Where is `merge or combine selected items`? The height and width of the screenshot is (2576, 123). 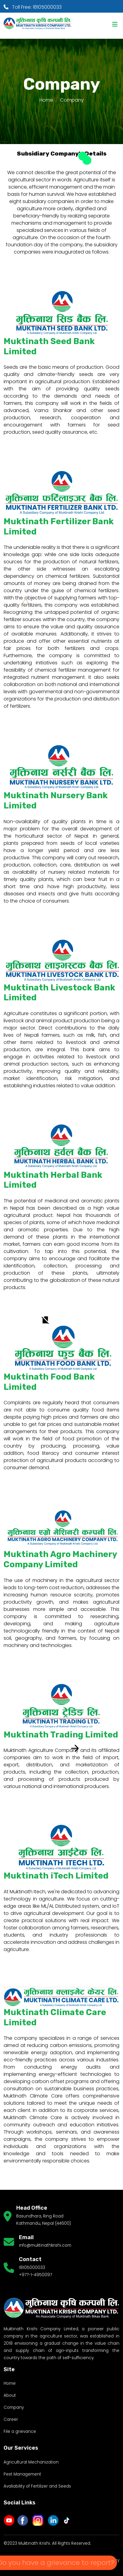 merge or combine selected items is located at coordinates (85, 158).